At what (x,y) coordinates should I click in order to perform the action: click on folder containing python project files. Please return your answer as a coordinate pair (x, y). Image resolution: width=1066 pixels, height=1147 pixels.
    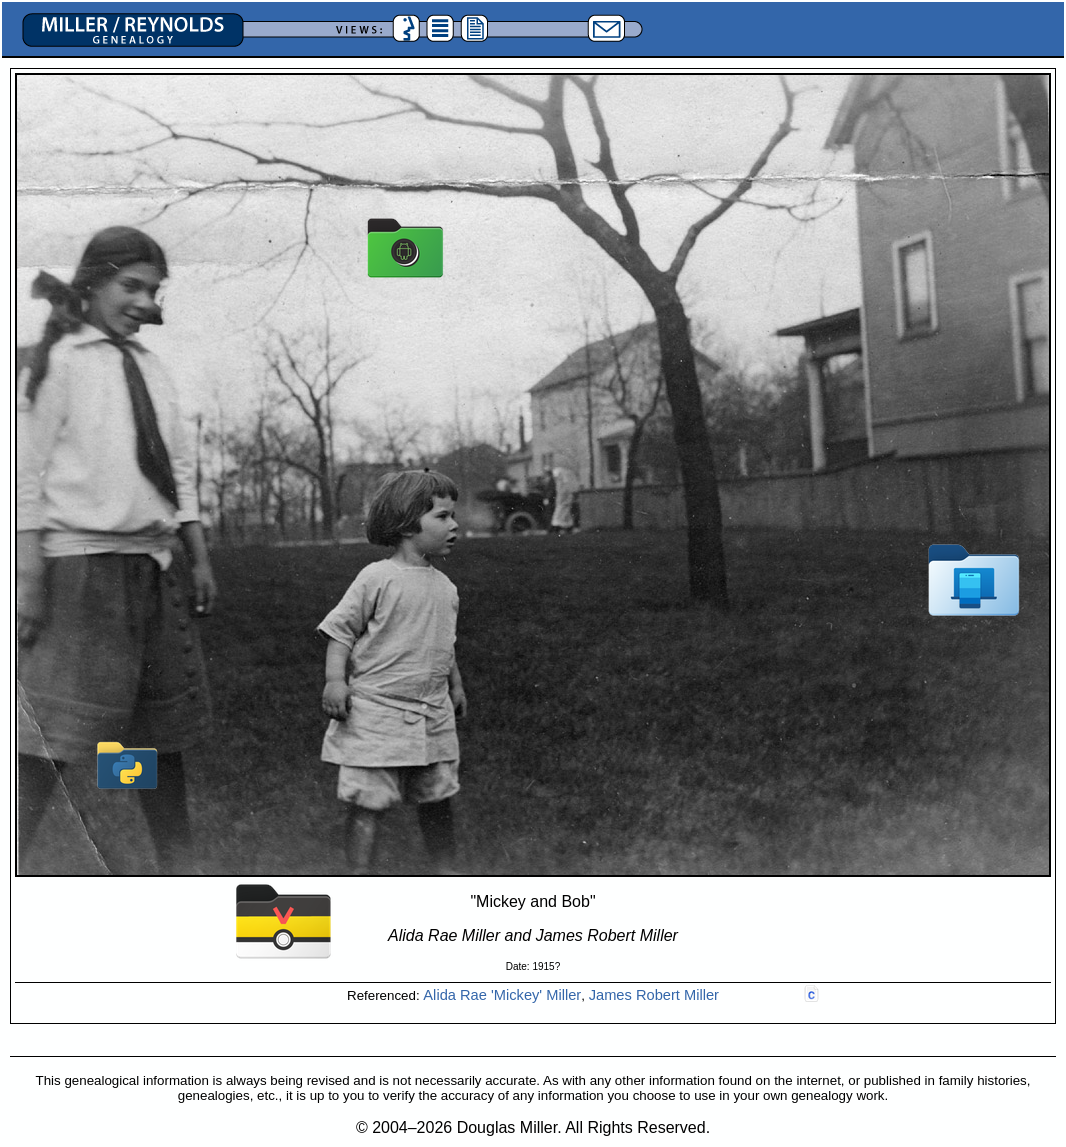
    Looking at the image, I should click on (127, 767).